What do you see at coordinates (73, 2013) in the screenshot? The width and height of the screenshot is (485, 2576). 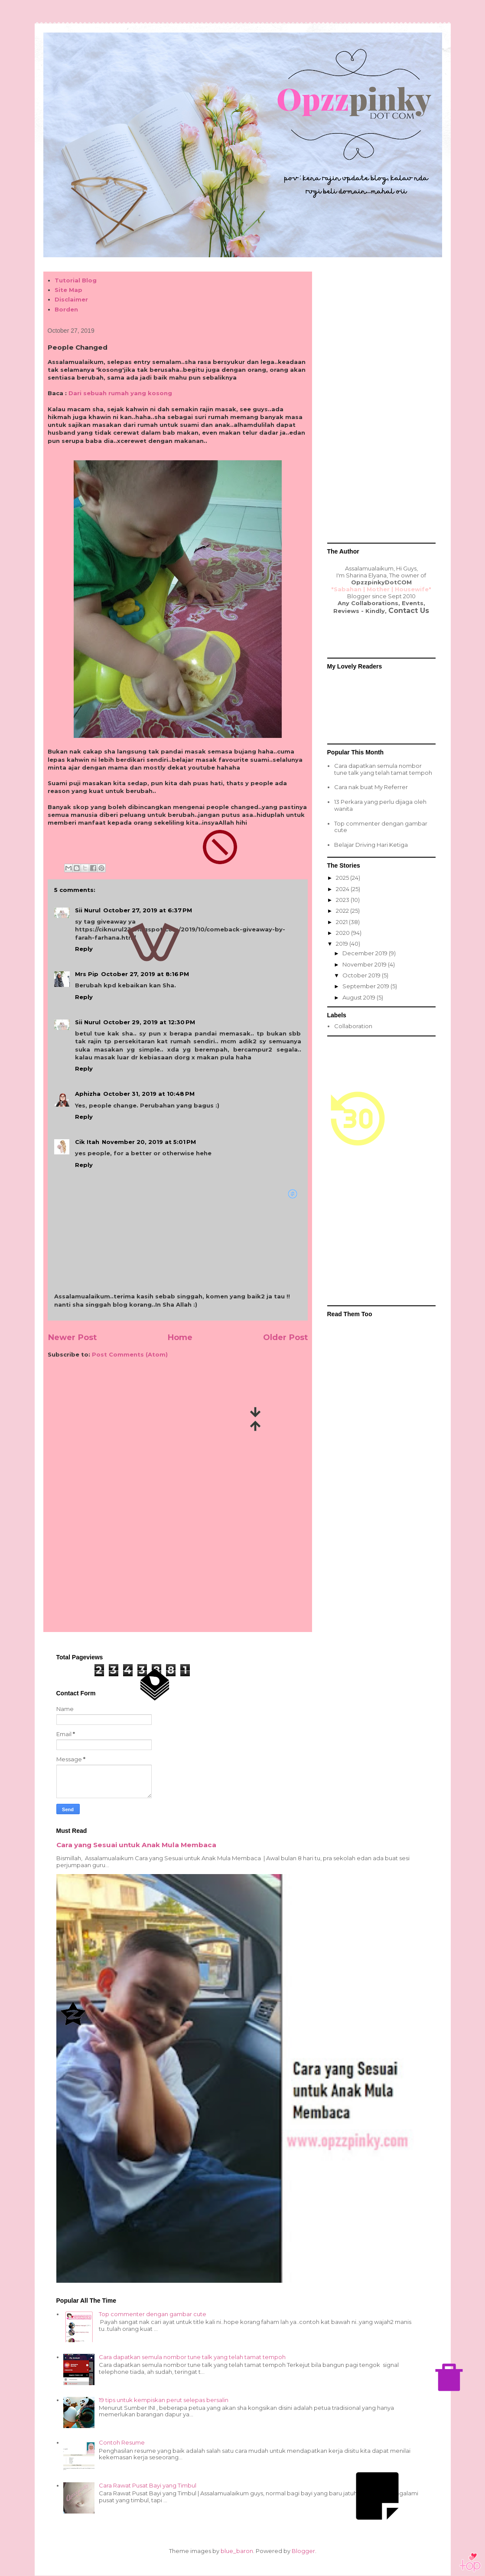 I see `open Qzone social network` at bounding box center [73, 2013].